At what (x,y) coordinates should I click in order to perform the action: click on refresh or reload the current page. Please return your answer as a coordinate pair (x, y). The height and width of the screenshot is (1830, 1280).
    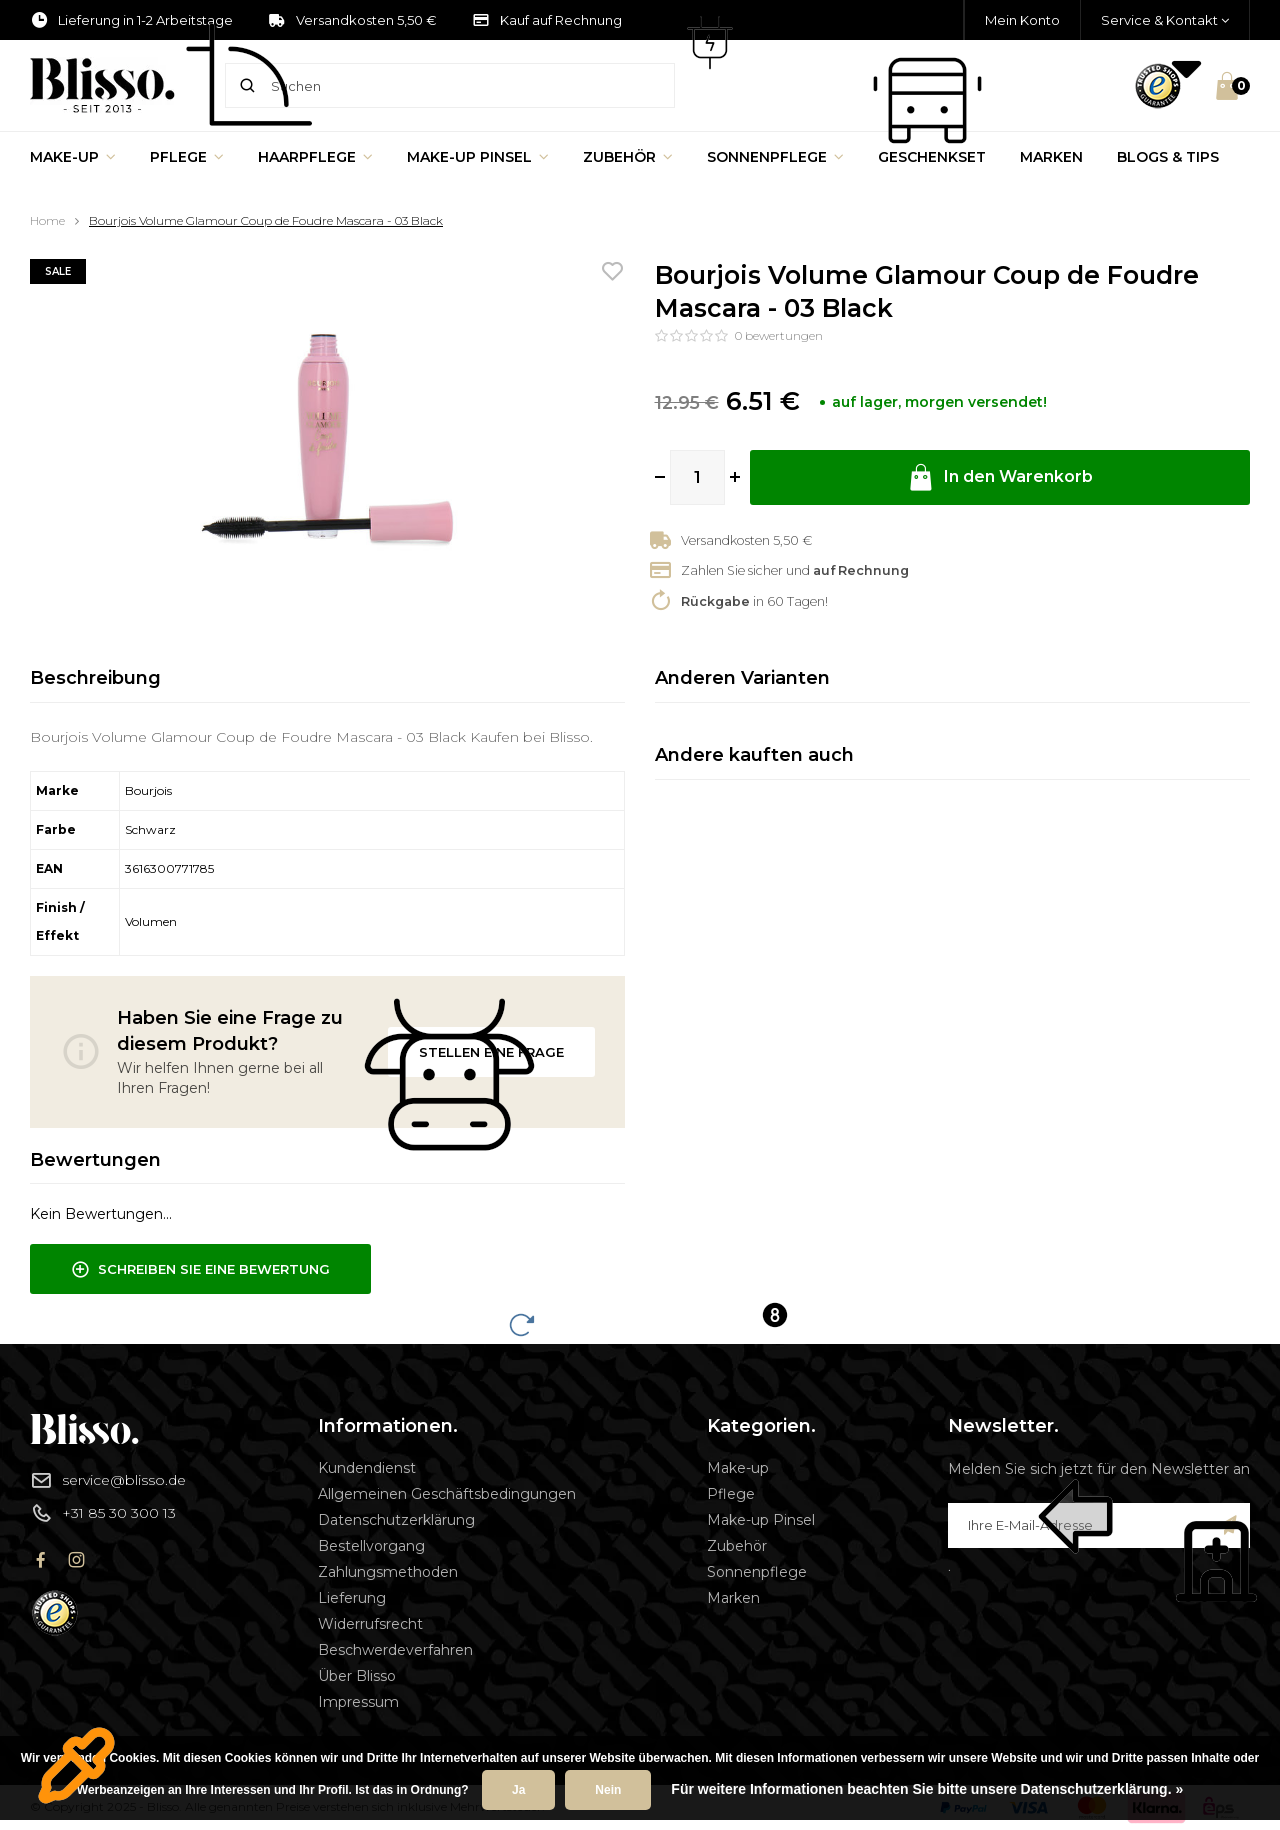
    Looking at the image, I should click on (521, 1325).